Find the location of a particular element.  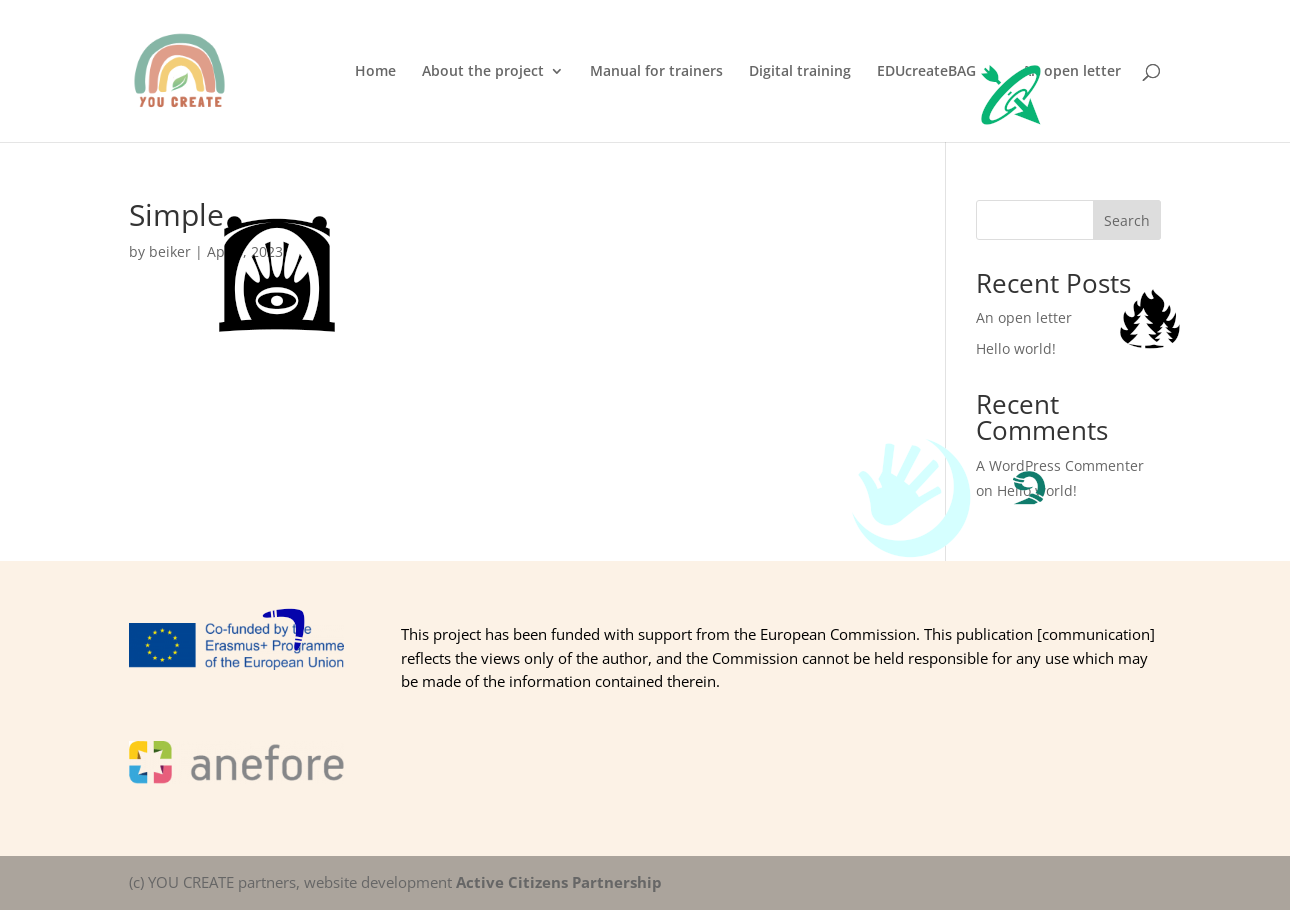

mysterious or hidden content reveal is located at coordinates (277, 274).